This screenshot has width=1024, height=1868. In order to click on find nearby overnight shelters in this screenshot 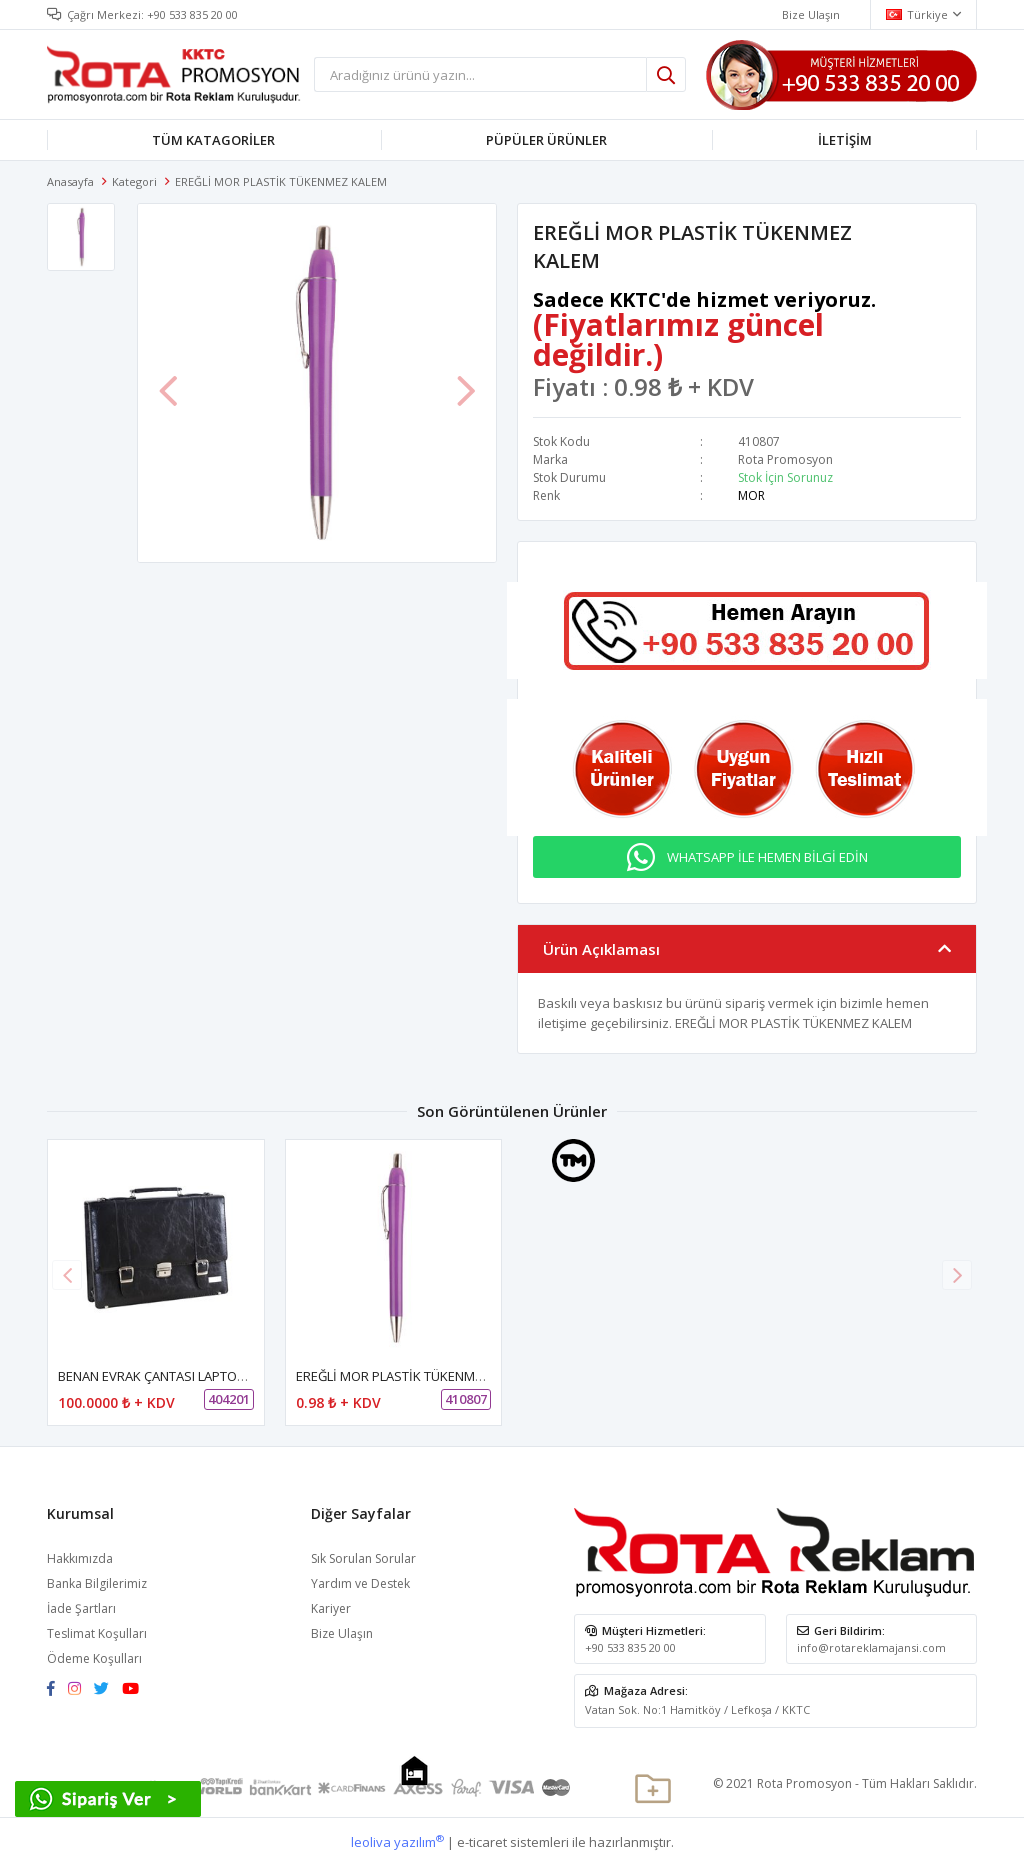, I will do `click(414, 1770)`.